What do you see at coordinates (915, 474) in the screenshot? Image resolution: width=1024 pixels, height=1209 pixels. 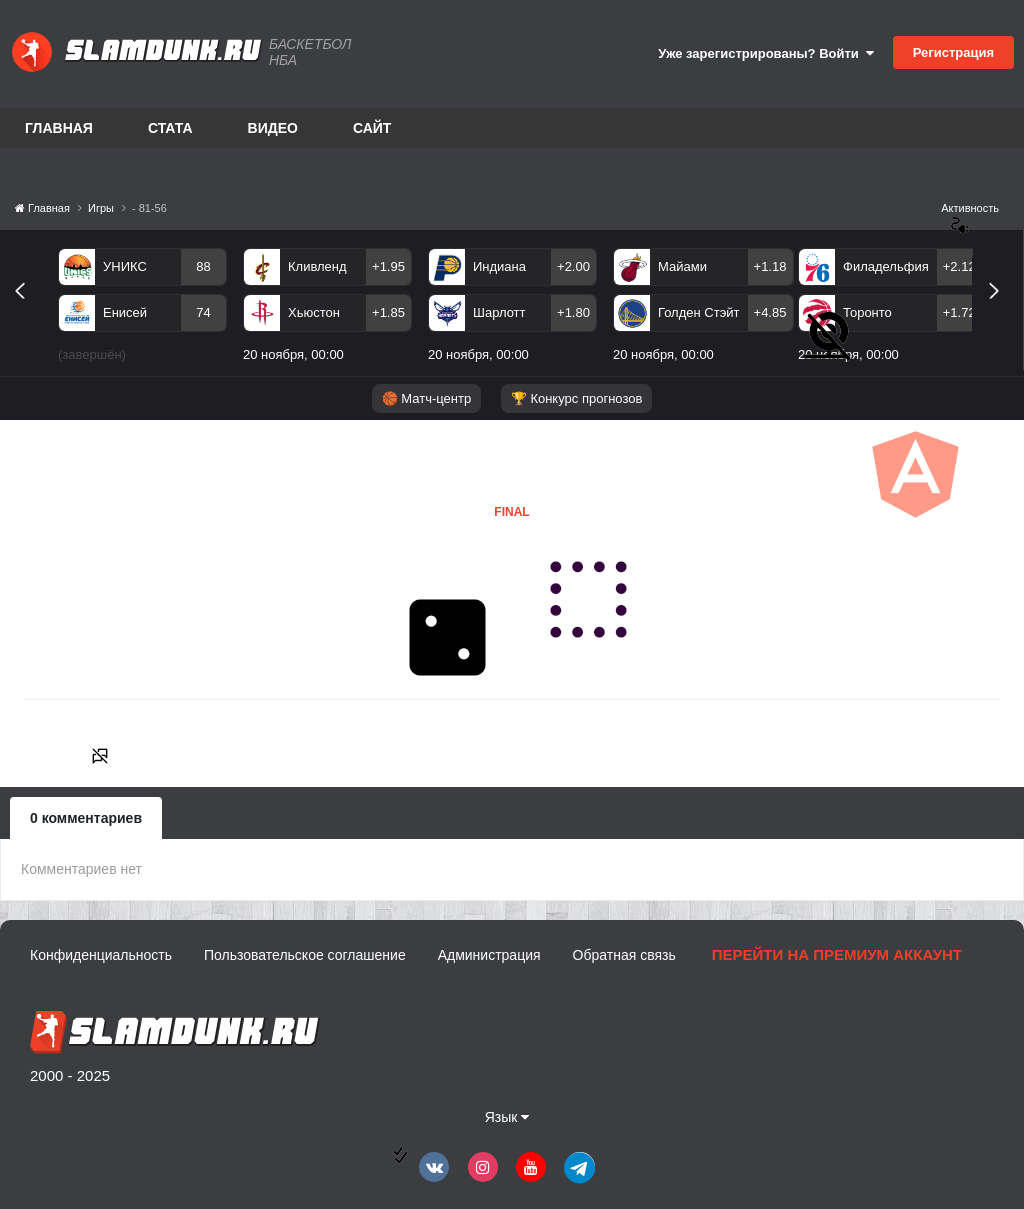 I see `angular framework logo` at bounding box center [915, 474].